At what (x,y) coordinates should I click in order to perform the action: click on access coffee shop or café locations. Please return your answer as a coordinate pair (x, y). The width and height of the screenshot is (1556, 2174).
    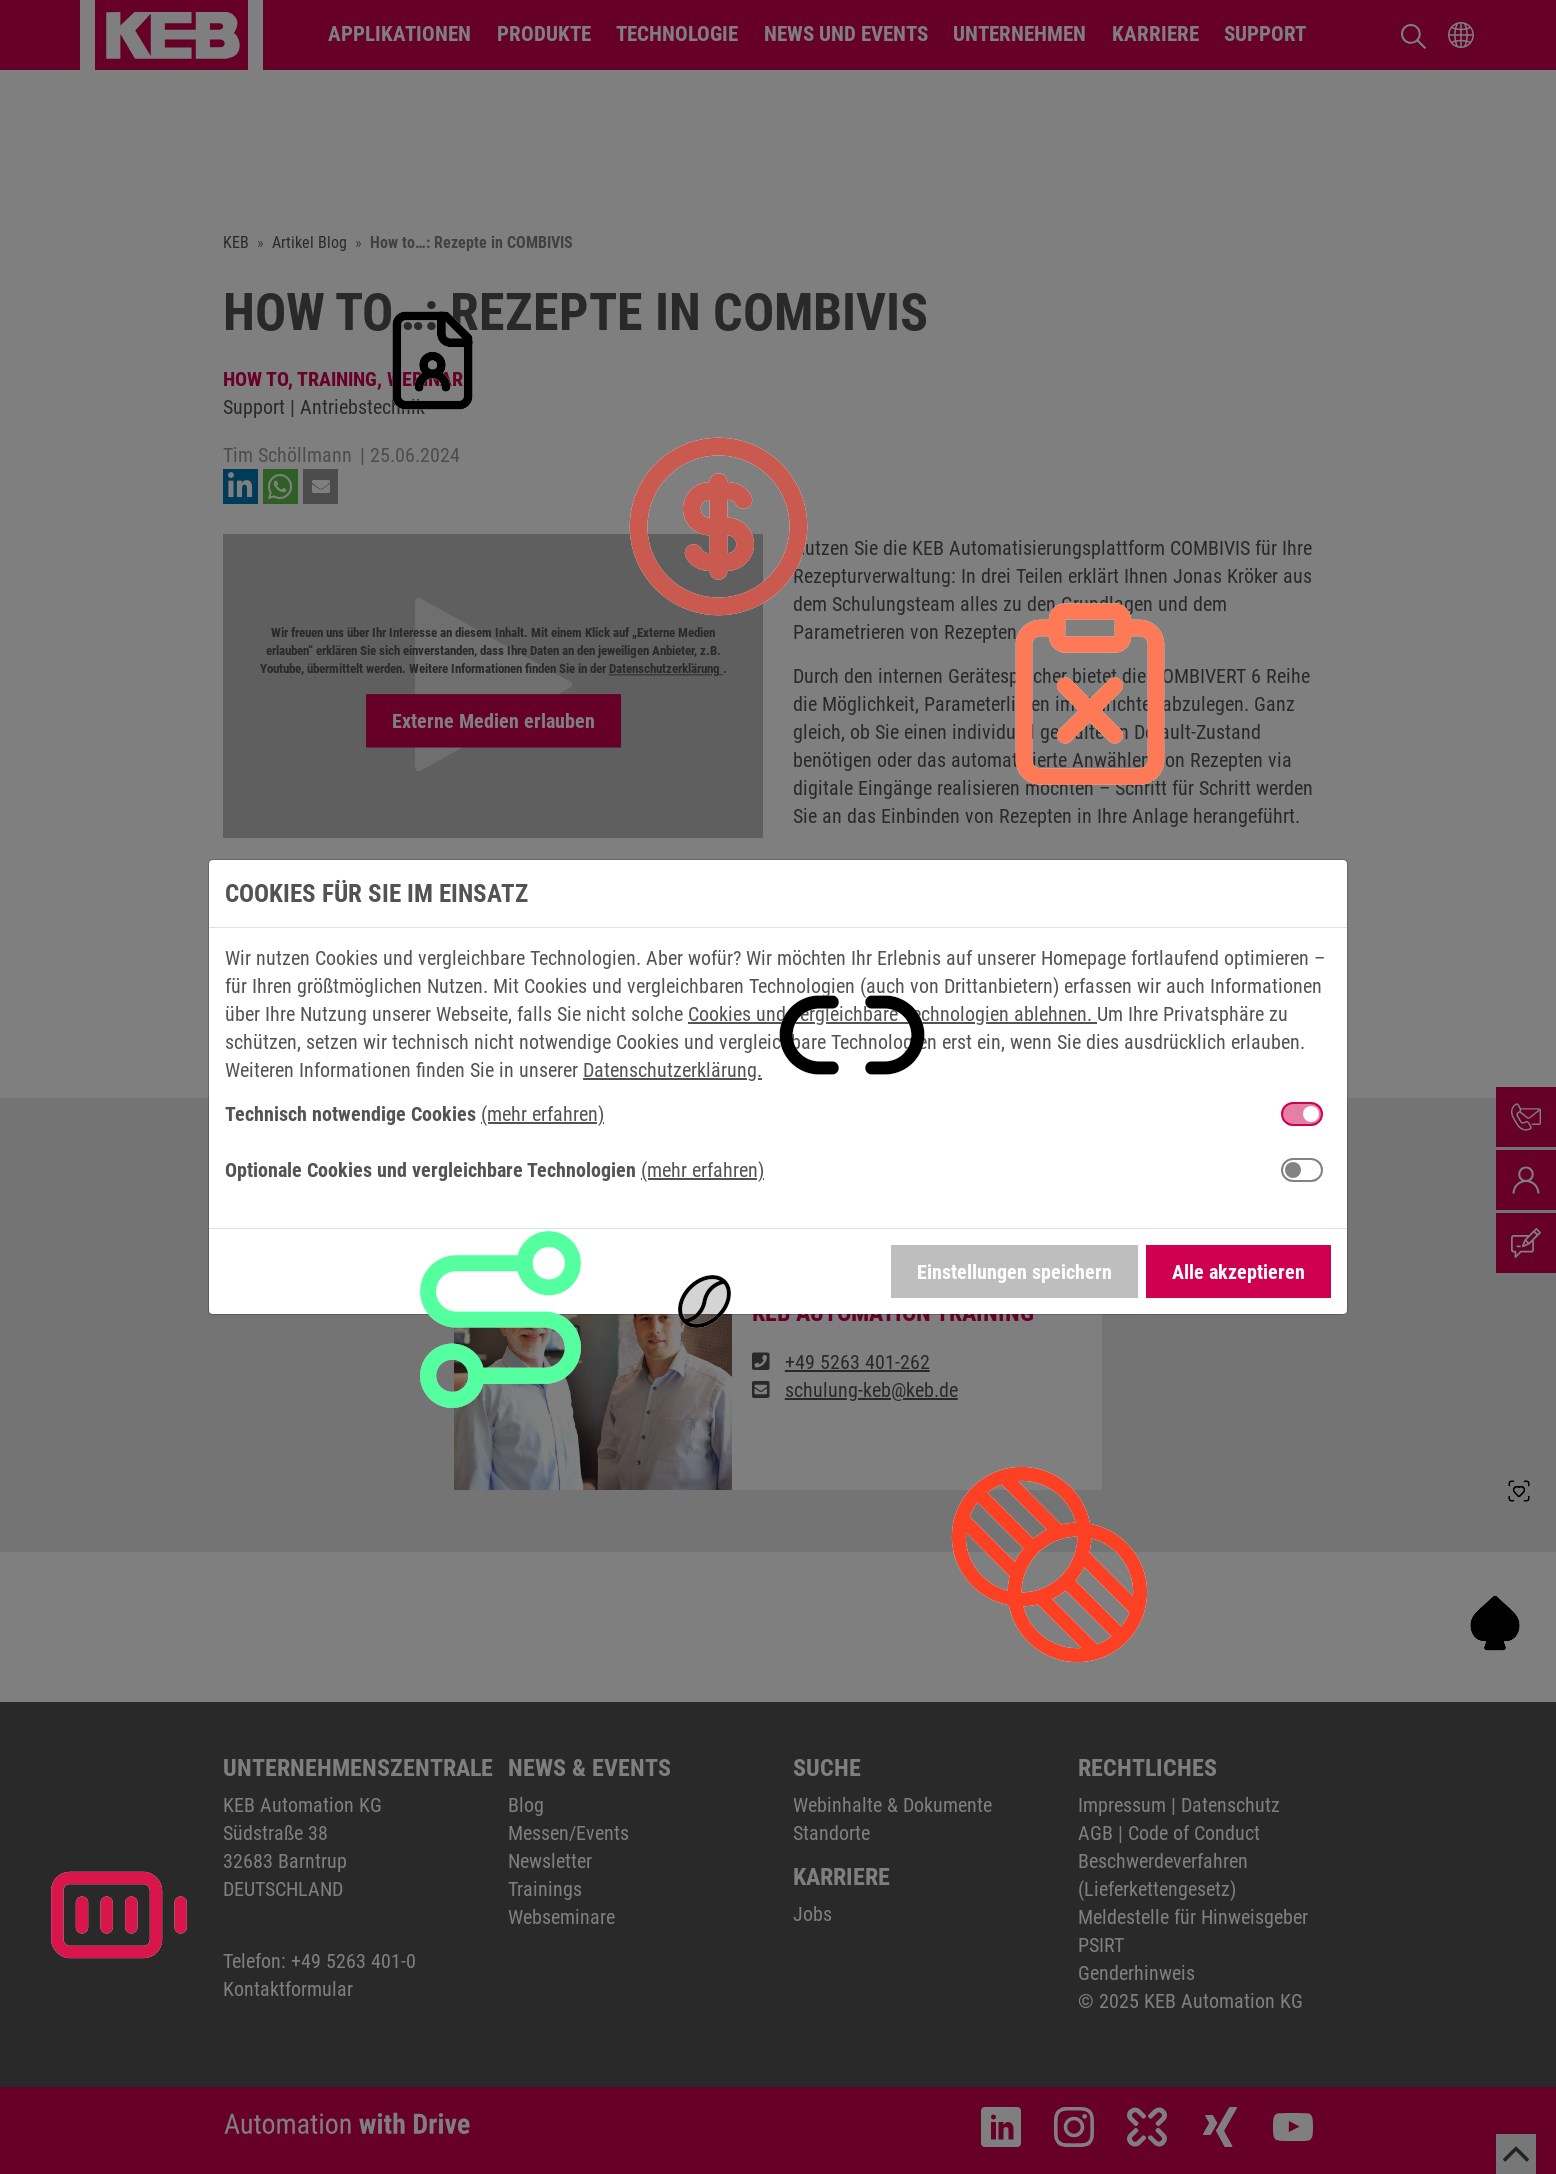
    Looking at the image, I should click on (704, 1301).